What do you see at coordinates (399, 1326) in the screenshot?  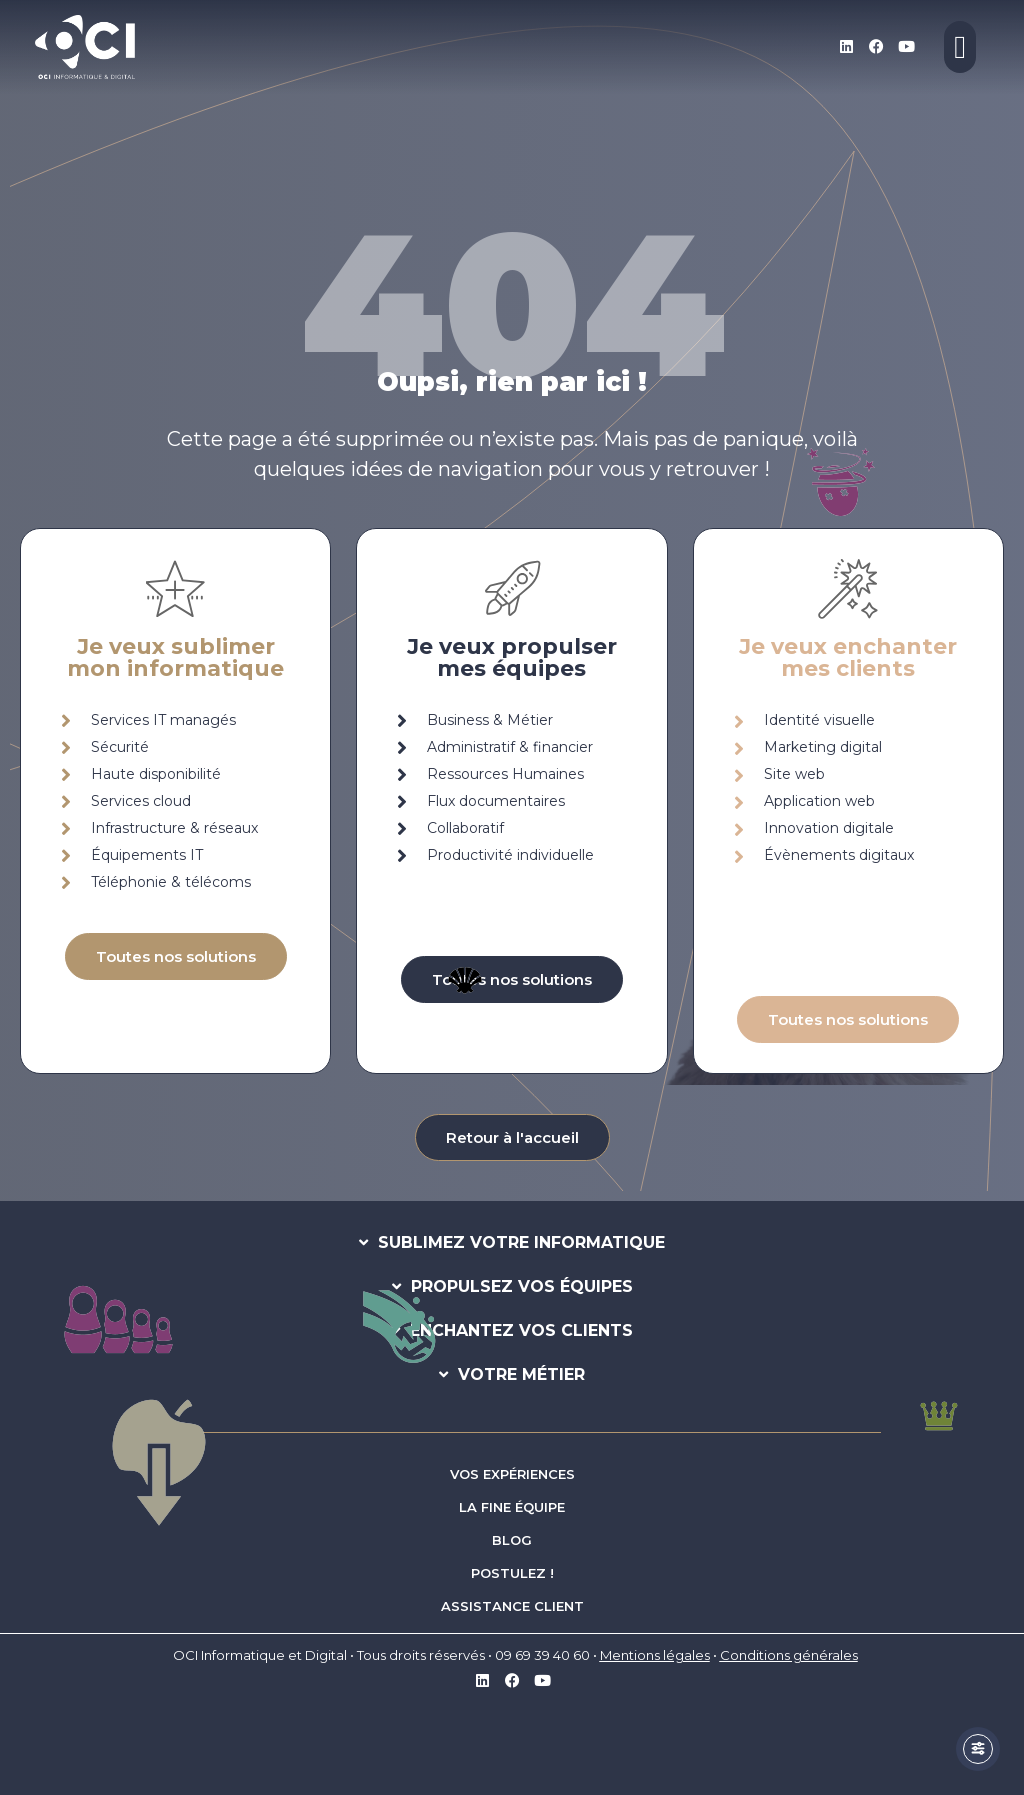 I see `indicates an unstable or volatile attack in-game` at bounding box center [399, 1326].